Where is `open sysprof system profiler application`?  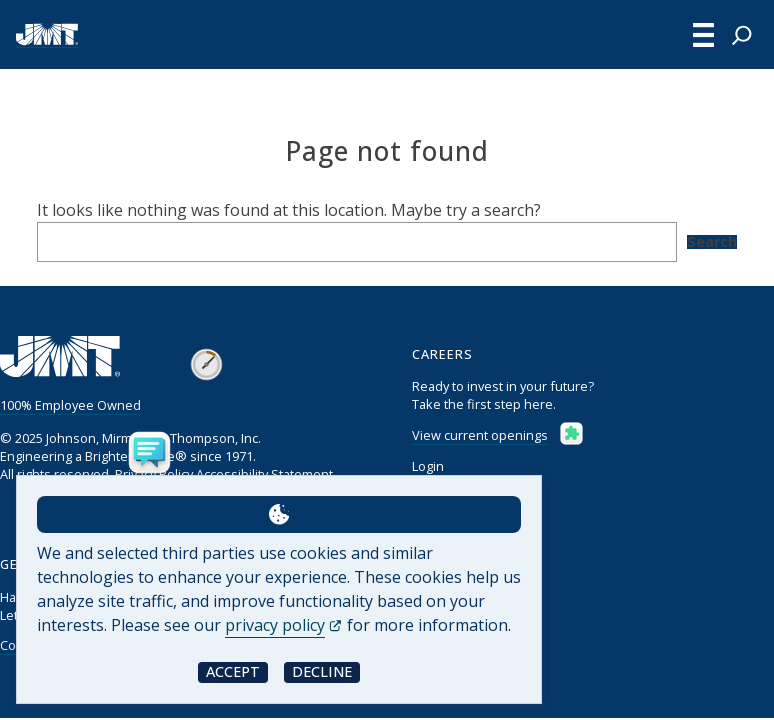
open sysprof system profiler application is located at coordinates (206, 364).